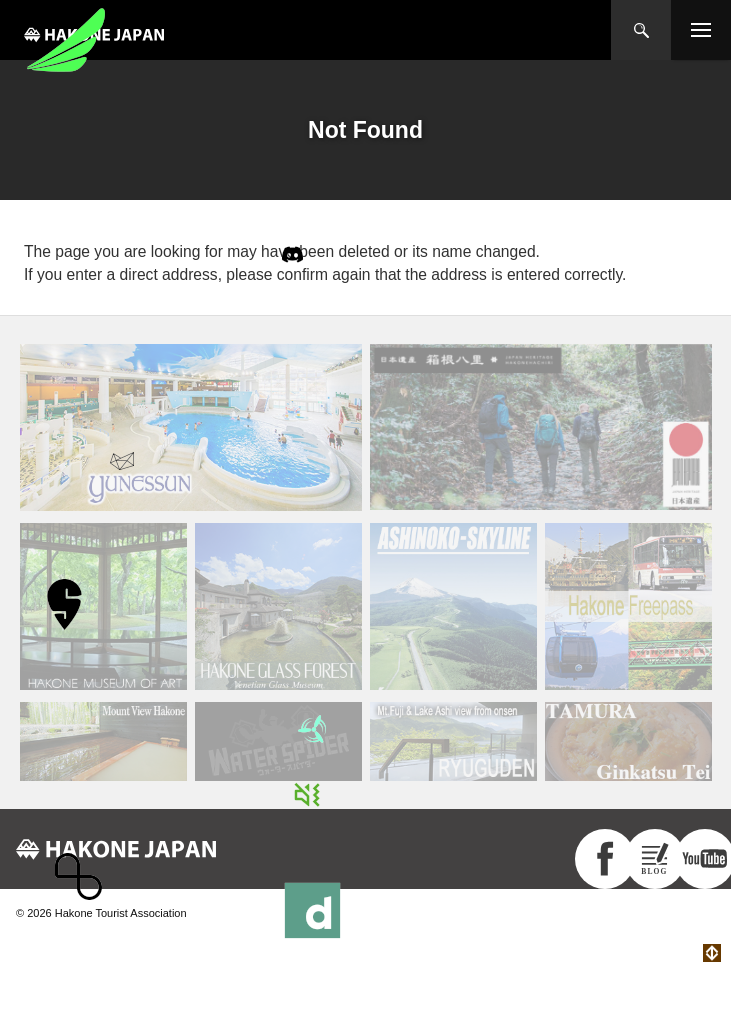 Image resolution: width=731 pixels, height=1018 pixels. What do you see at coordinates (66, 40) in the screenshot?
I see `Ethiopian Airlines logo` at bounding box center [66, 40].